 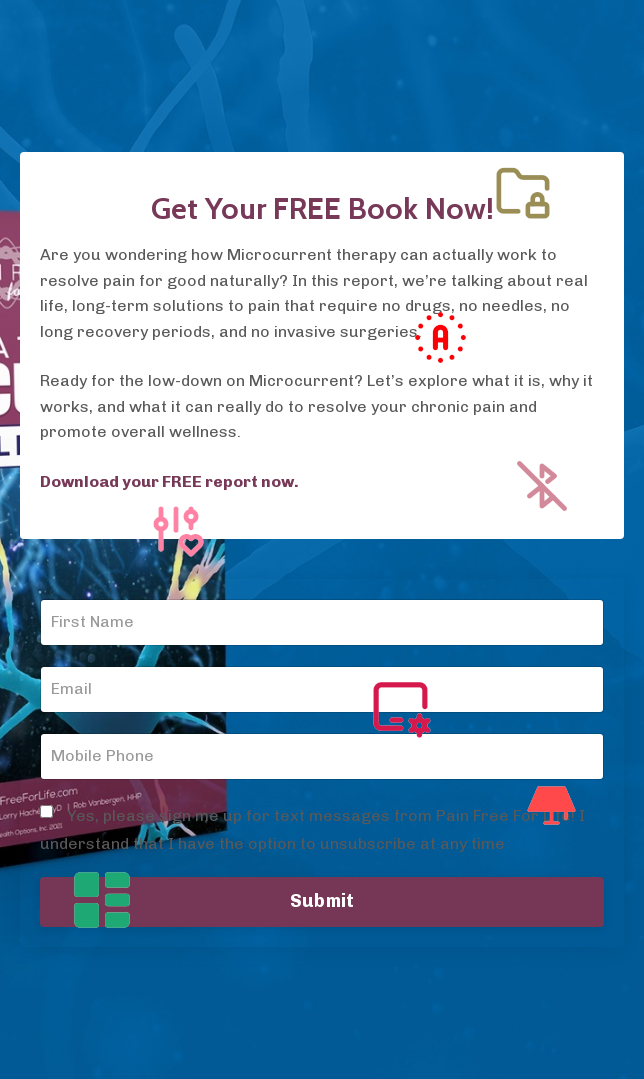 I want to click on switch to split board layout view, so click(x=102, y=900).